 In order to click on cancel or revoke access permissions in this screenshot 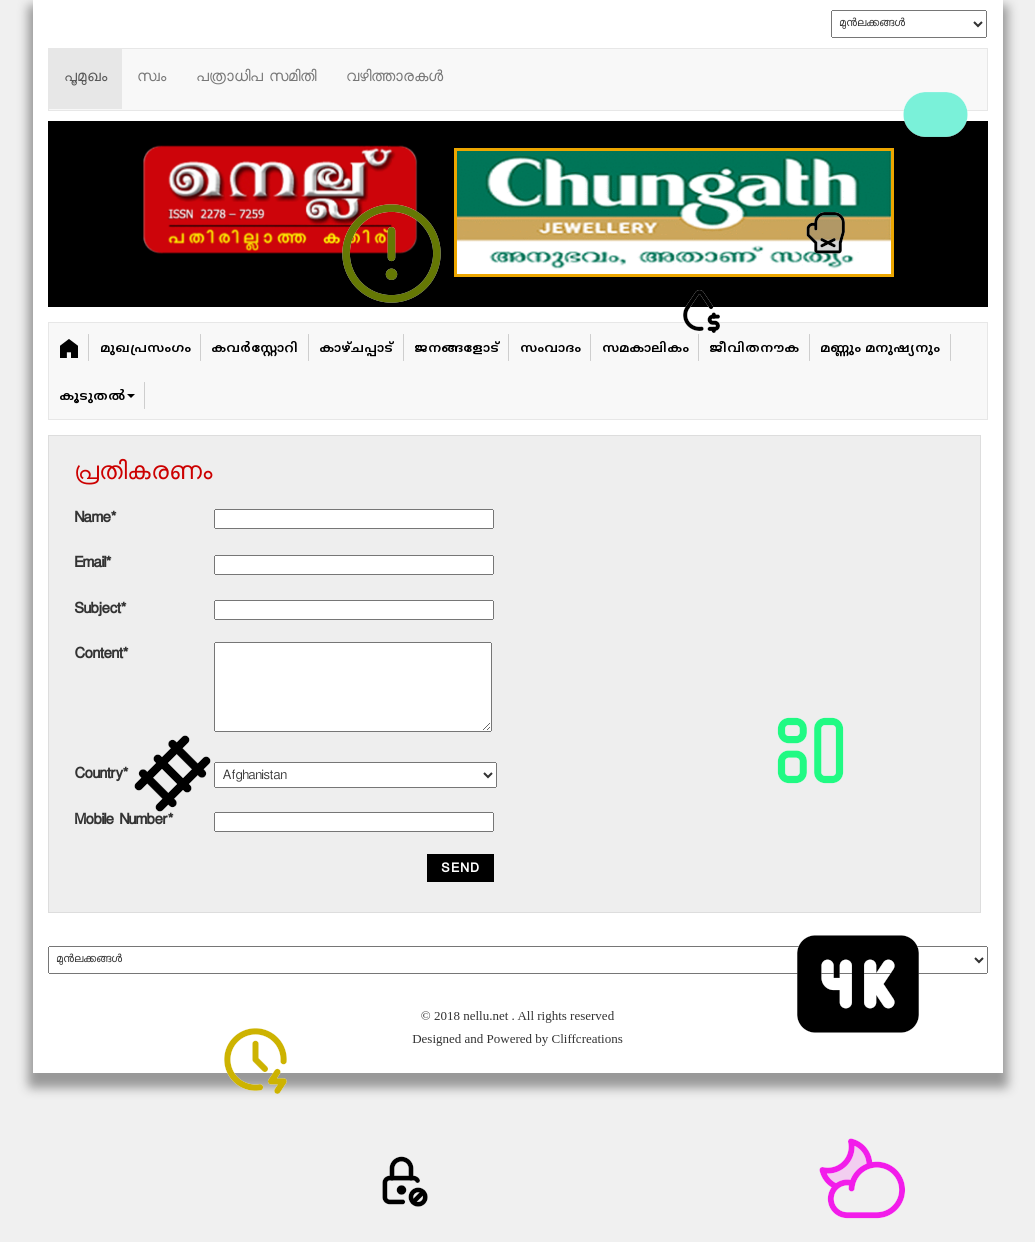, I will do `click(401, 1180)`.